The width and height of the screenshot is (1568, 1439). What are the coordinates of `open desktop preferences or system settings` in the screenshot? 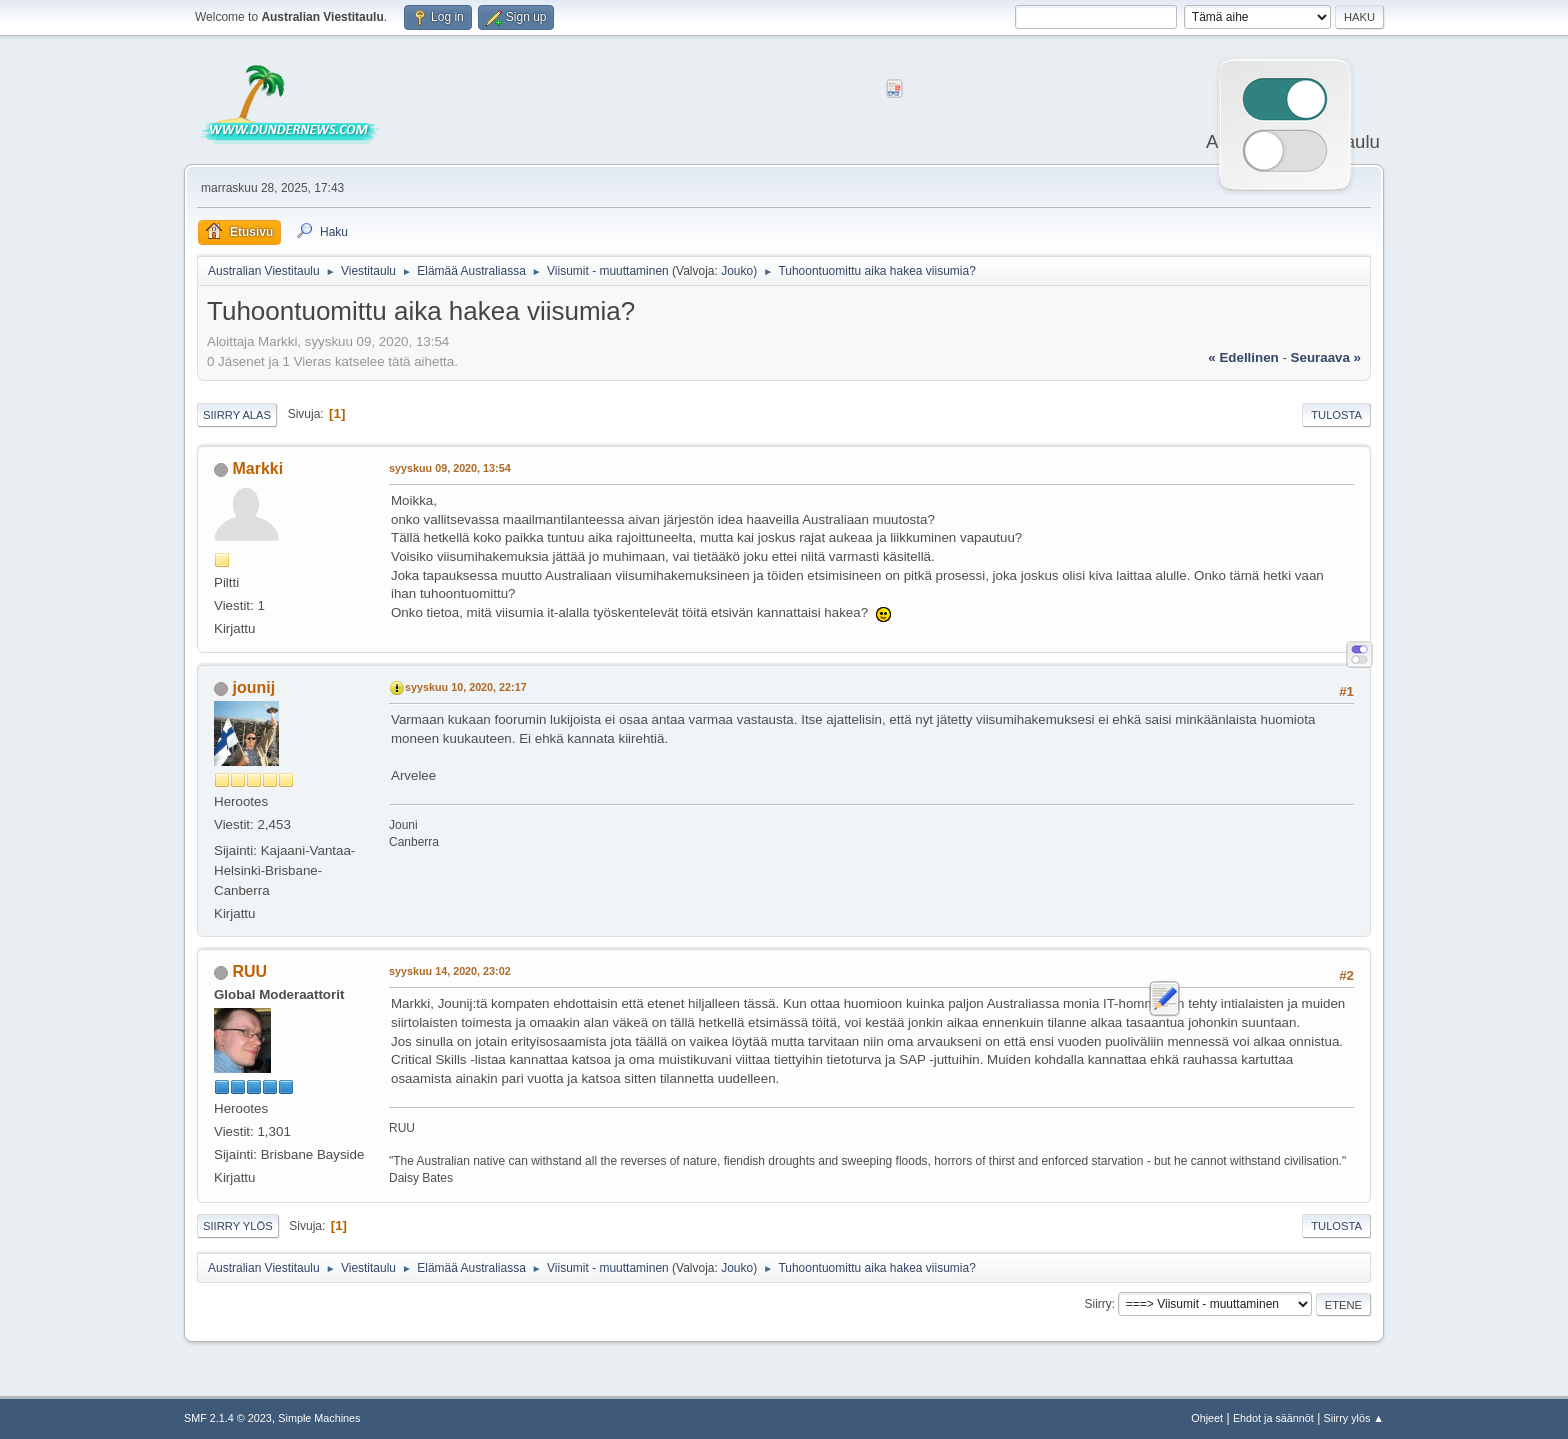 It's located at (1285, 125).